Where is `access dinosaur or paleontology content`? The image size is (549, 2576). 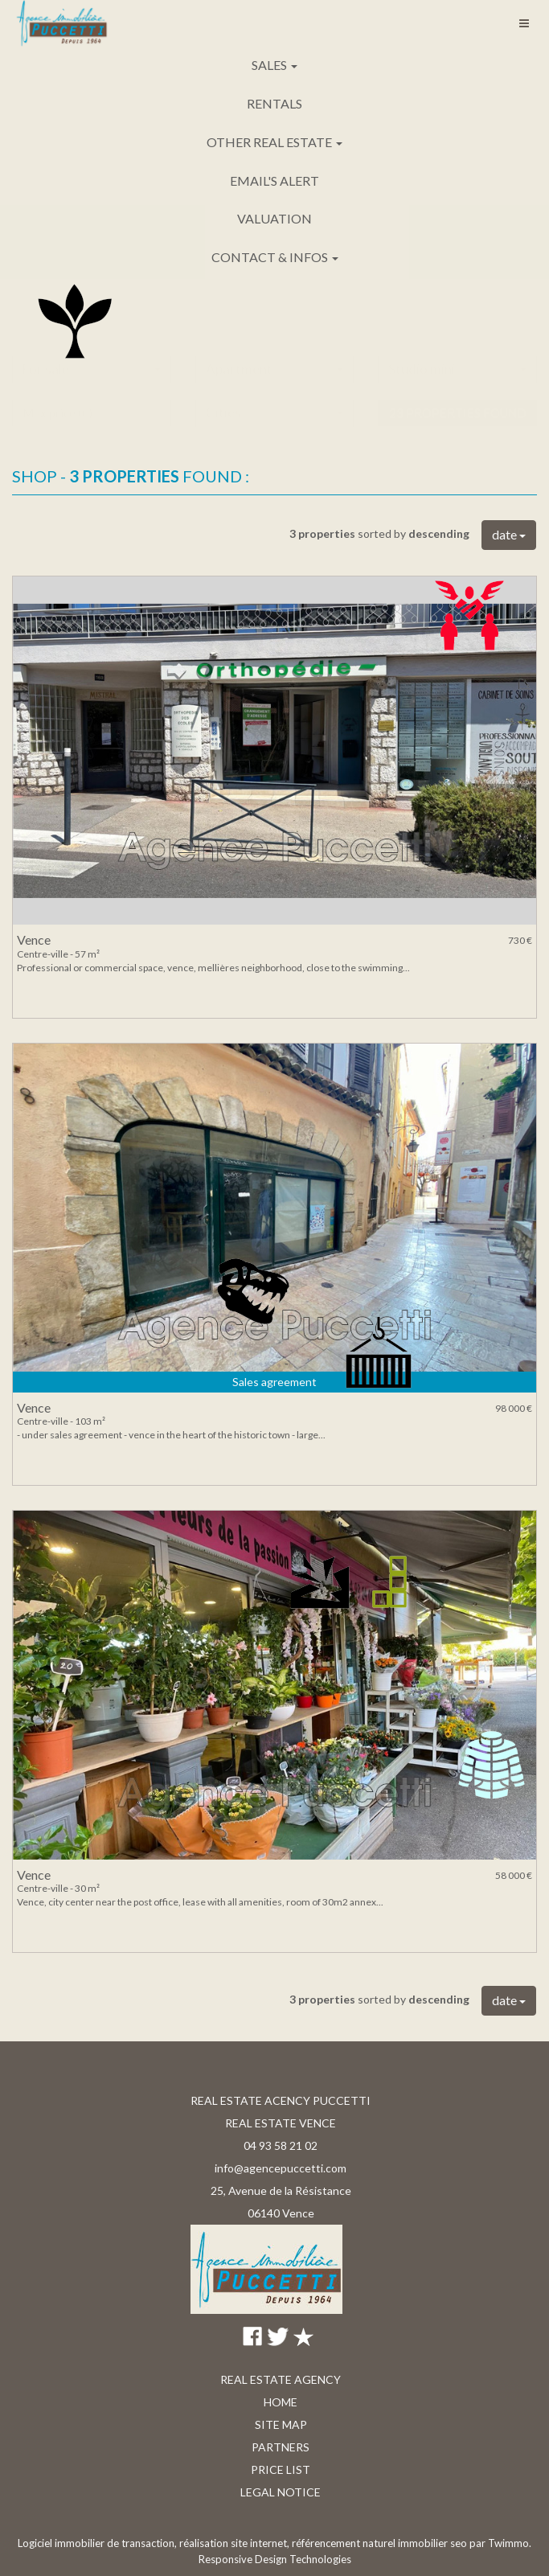 access dinosaur or paleontology content is located at coordinates (253, 1291).